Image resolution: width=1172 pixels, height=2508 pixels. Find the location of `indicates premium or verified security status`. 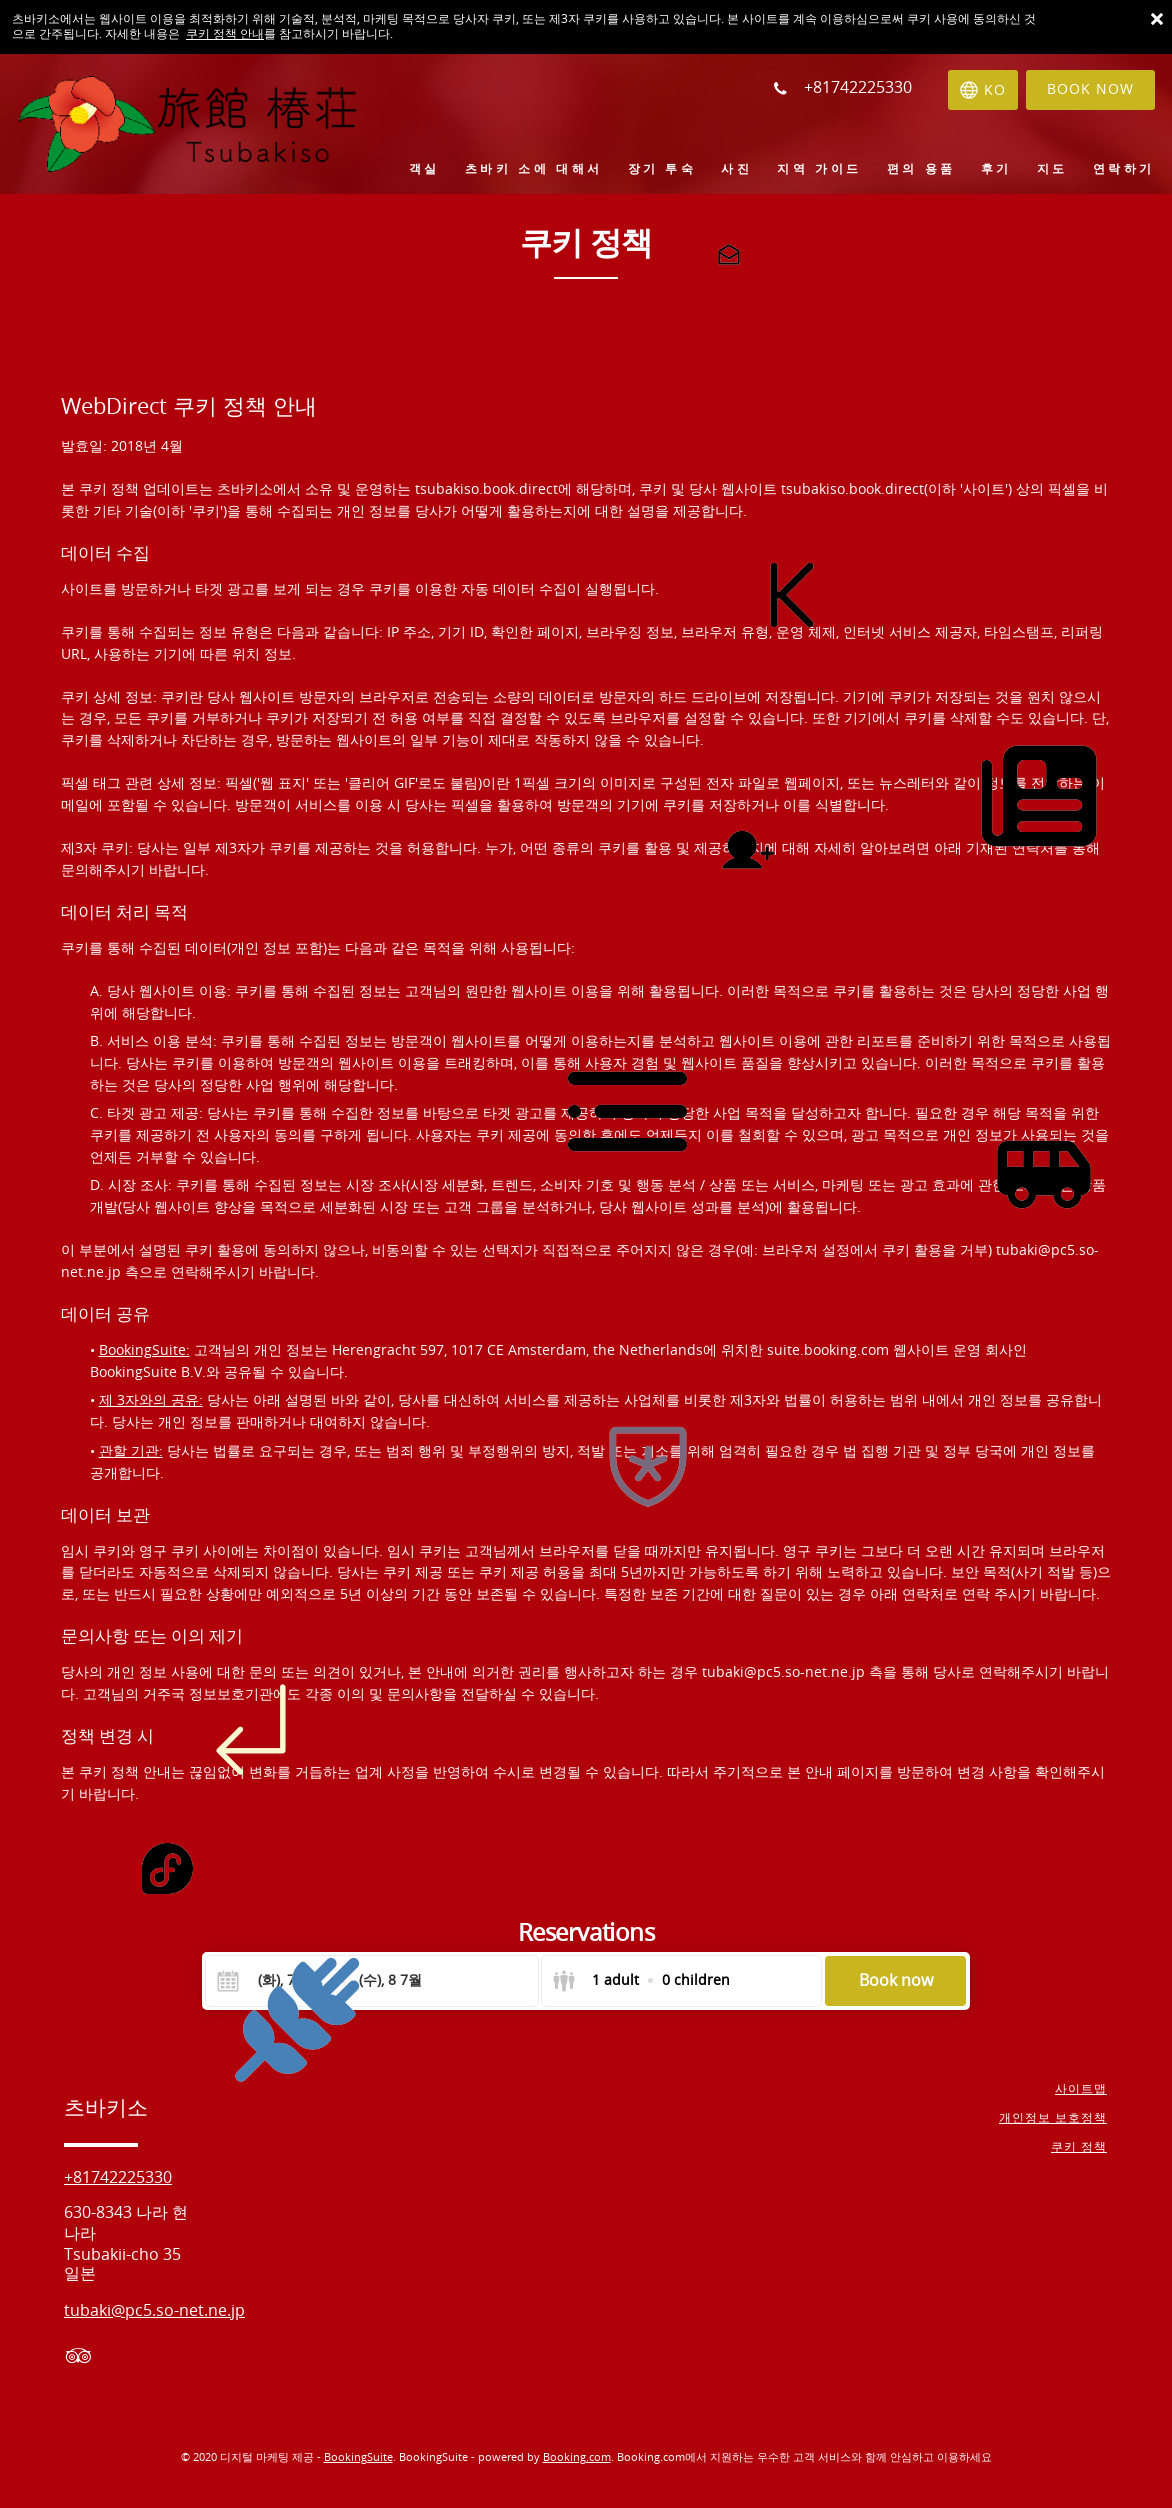

indicates premium or verified security status is located at coordinates (648, 1462).